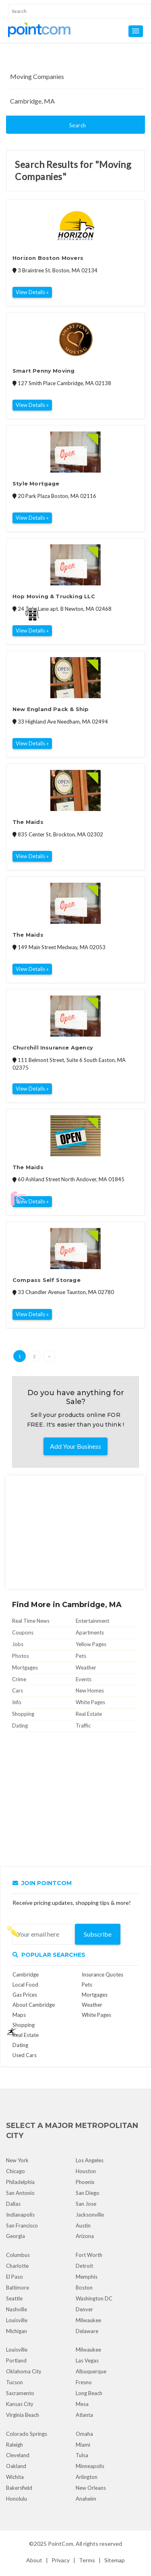  Describe the element at coordinates (13, 1932) in the screenshot. I see `select throwing knife weapon` at that location.